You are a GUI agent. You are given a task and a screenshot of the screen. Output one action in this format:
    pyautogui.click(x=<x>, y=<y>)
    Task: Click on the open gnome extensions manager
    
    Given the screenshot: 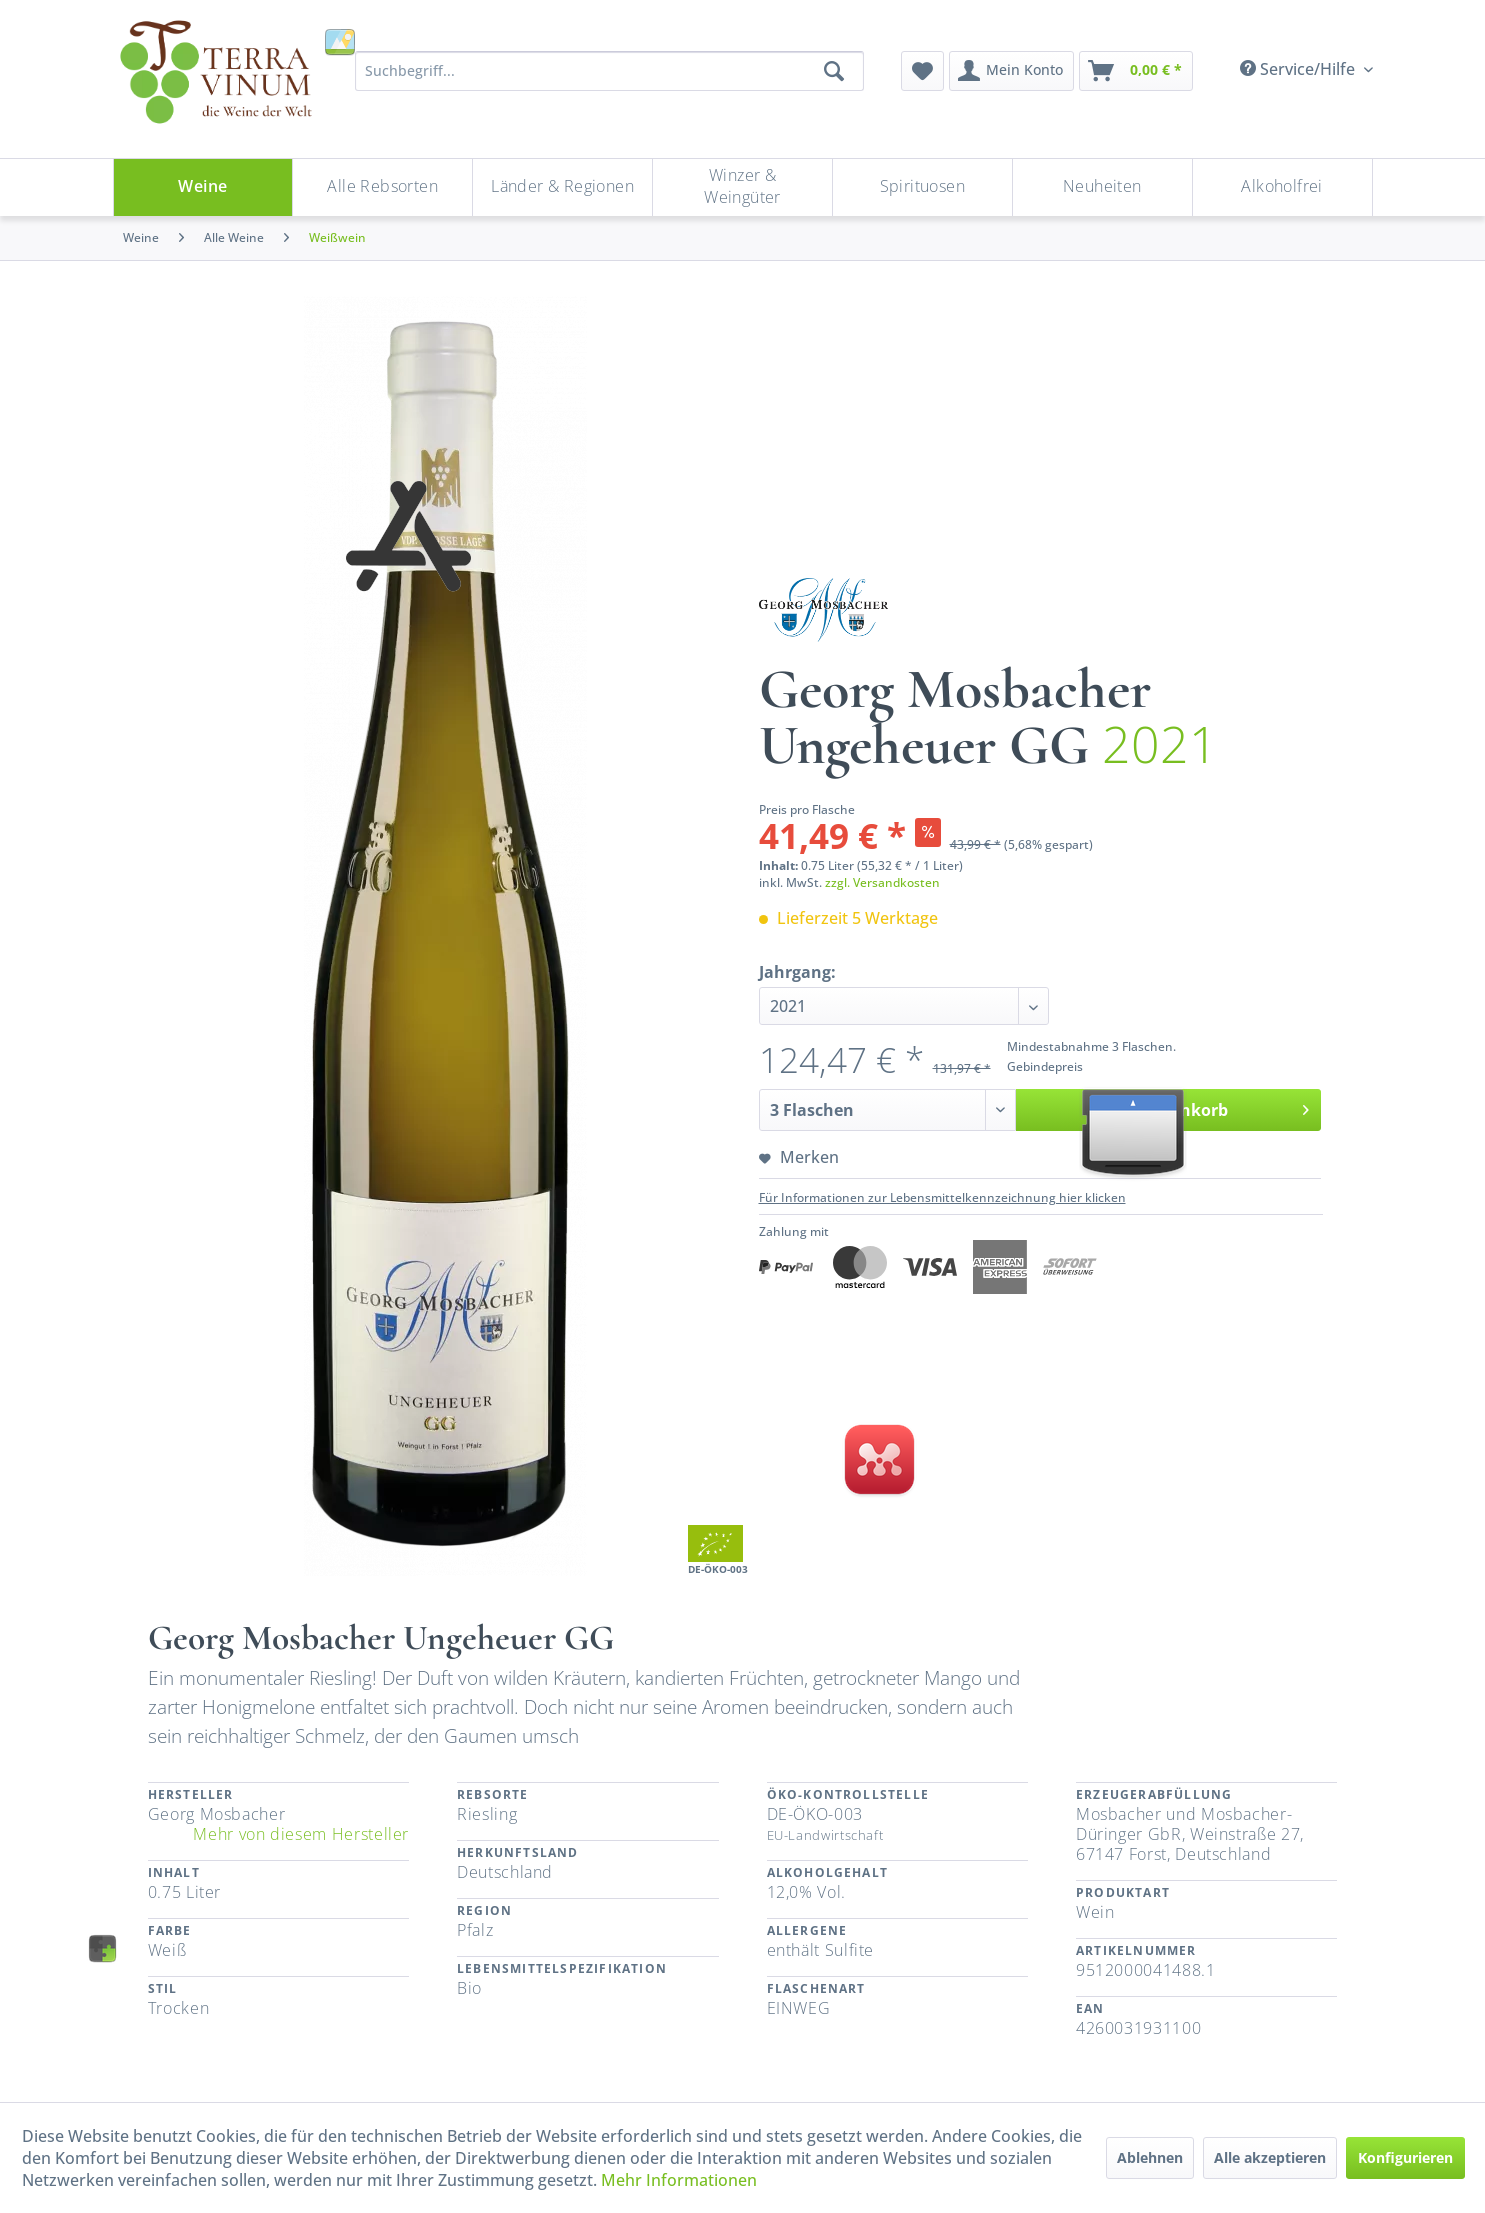 What is the action you would take?
    pyautogui.click(x=102, y=1948)
    